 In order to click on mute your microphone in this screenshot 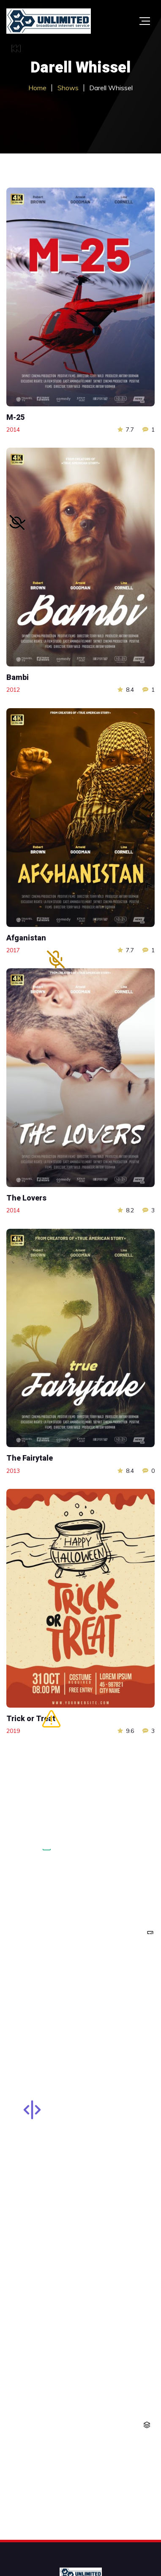, I will do `click(56, 959)`.